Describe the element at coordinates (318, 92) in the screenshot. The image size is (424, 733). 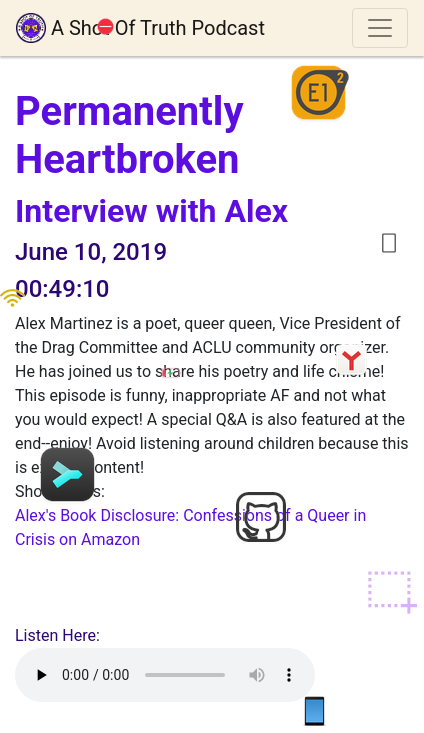
I see `launch Half-Life 2: Episode One` at that location.